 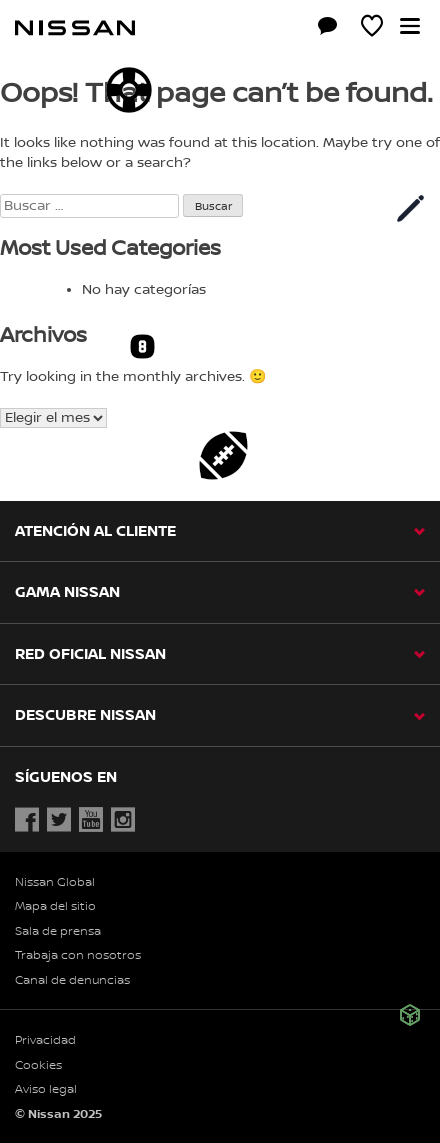 What do you see at coordinates (142, 346) in the screenshot?
I see `indicates item number 8 in a list or sequence` at bounding box center [142, 346].